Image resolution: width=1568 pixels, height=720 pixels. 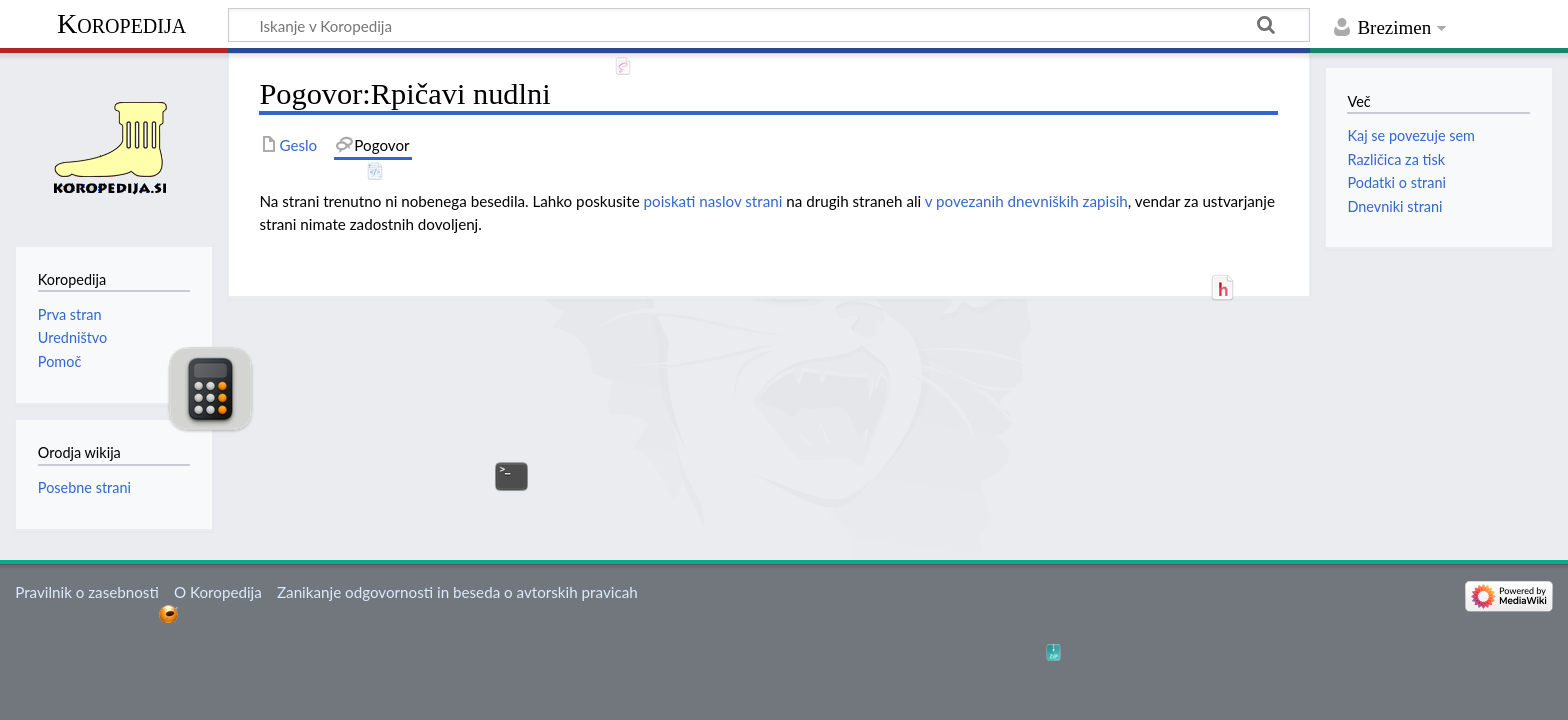 What do you see at coordinates (210, 388) in the screenshot?
I see `open the calculator app` at bounding box center [210, 388].